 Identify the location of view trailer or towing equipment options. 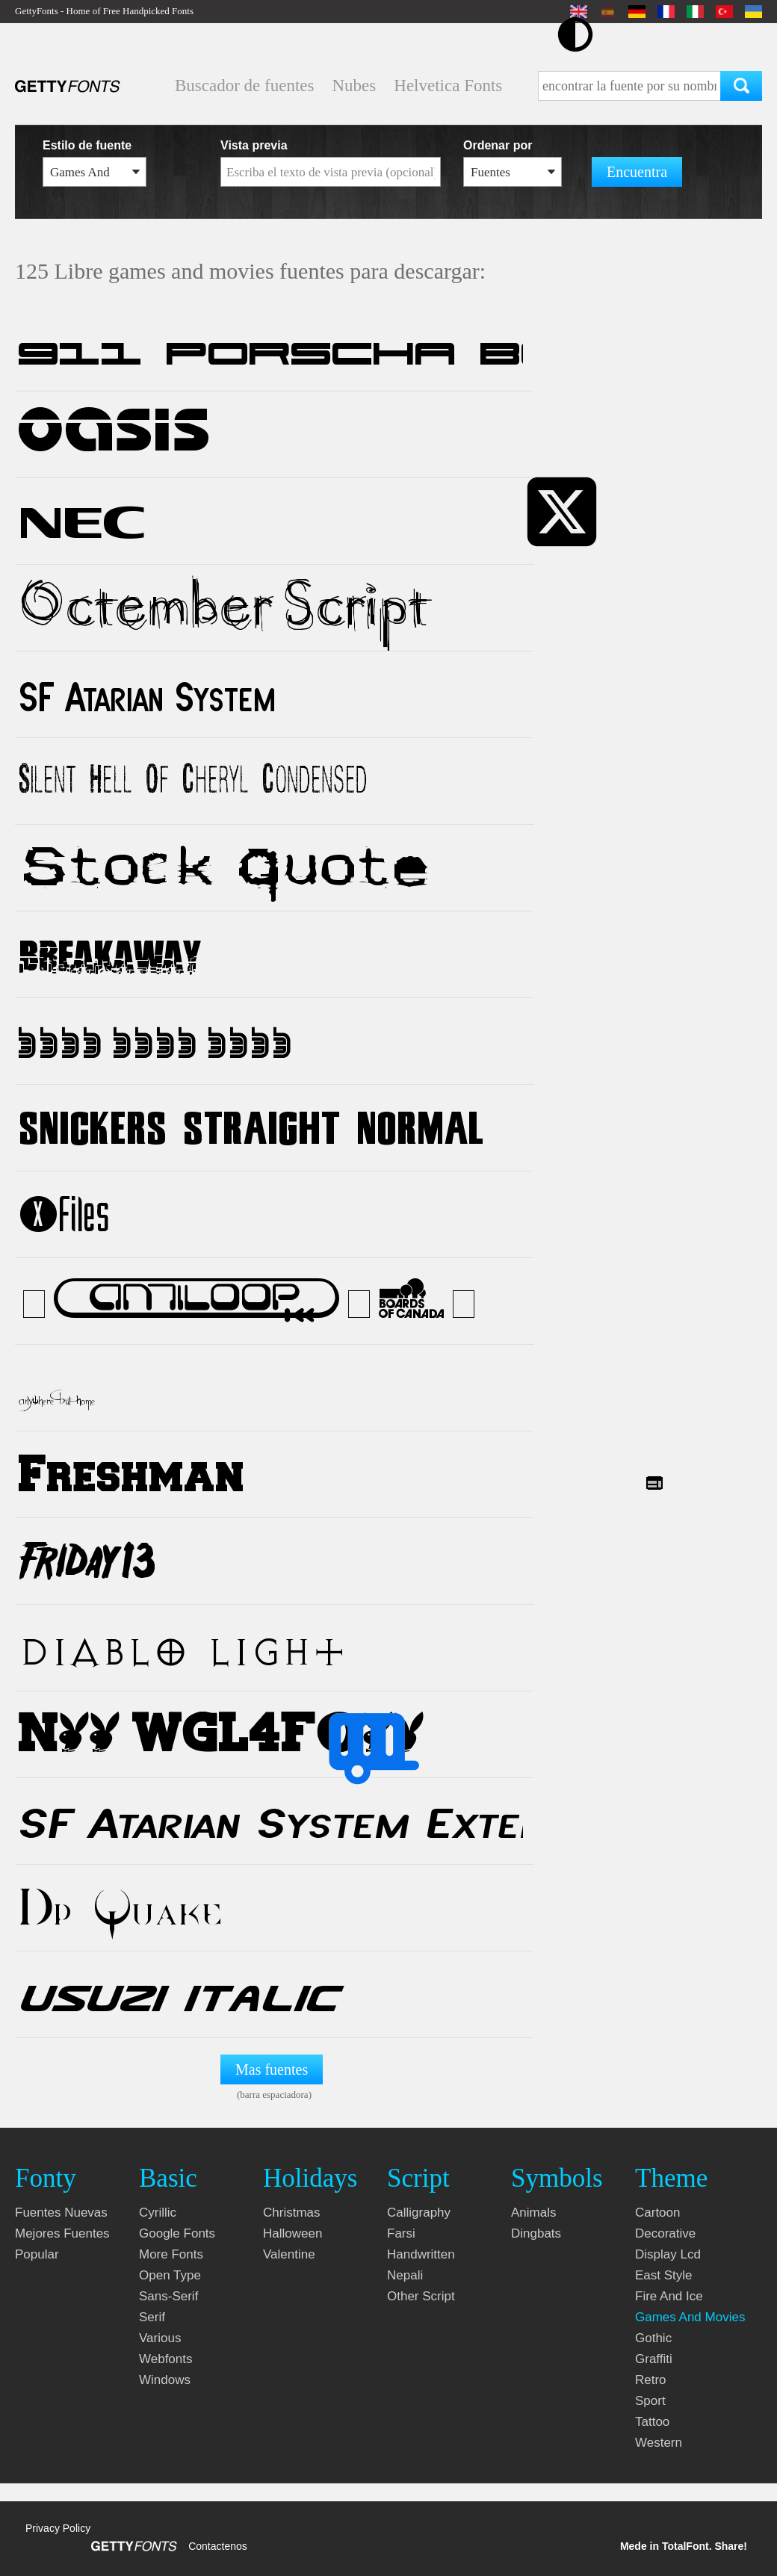
(371, 1746).